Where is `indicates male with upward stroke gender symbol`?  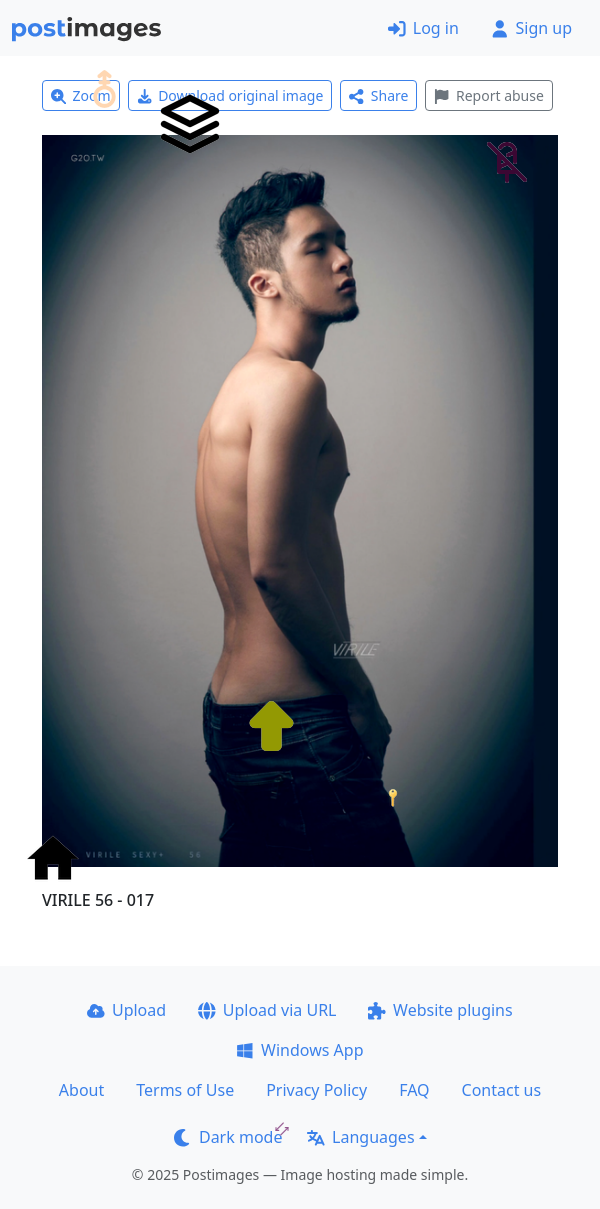
indicates male with upward stroke gender symbol is located at coordinates (104, 89).